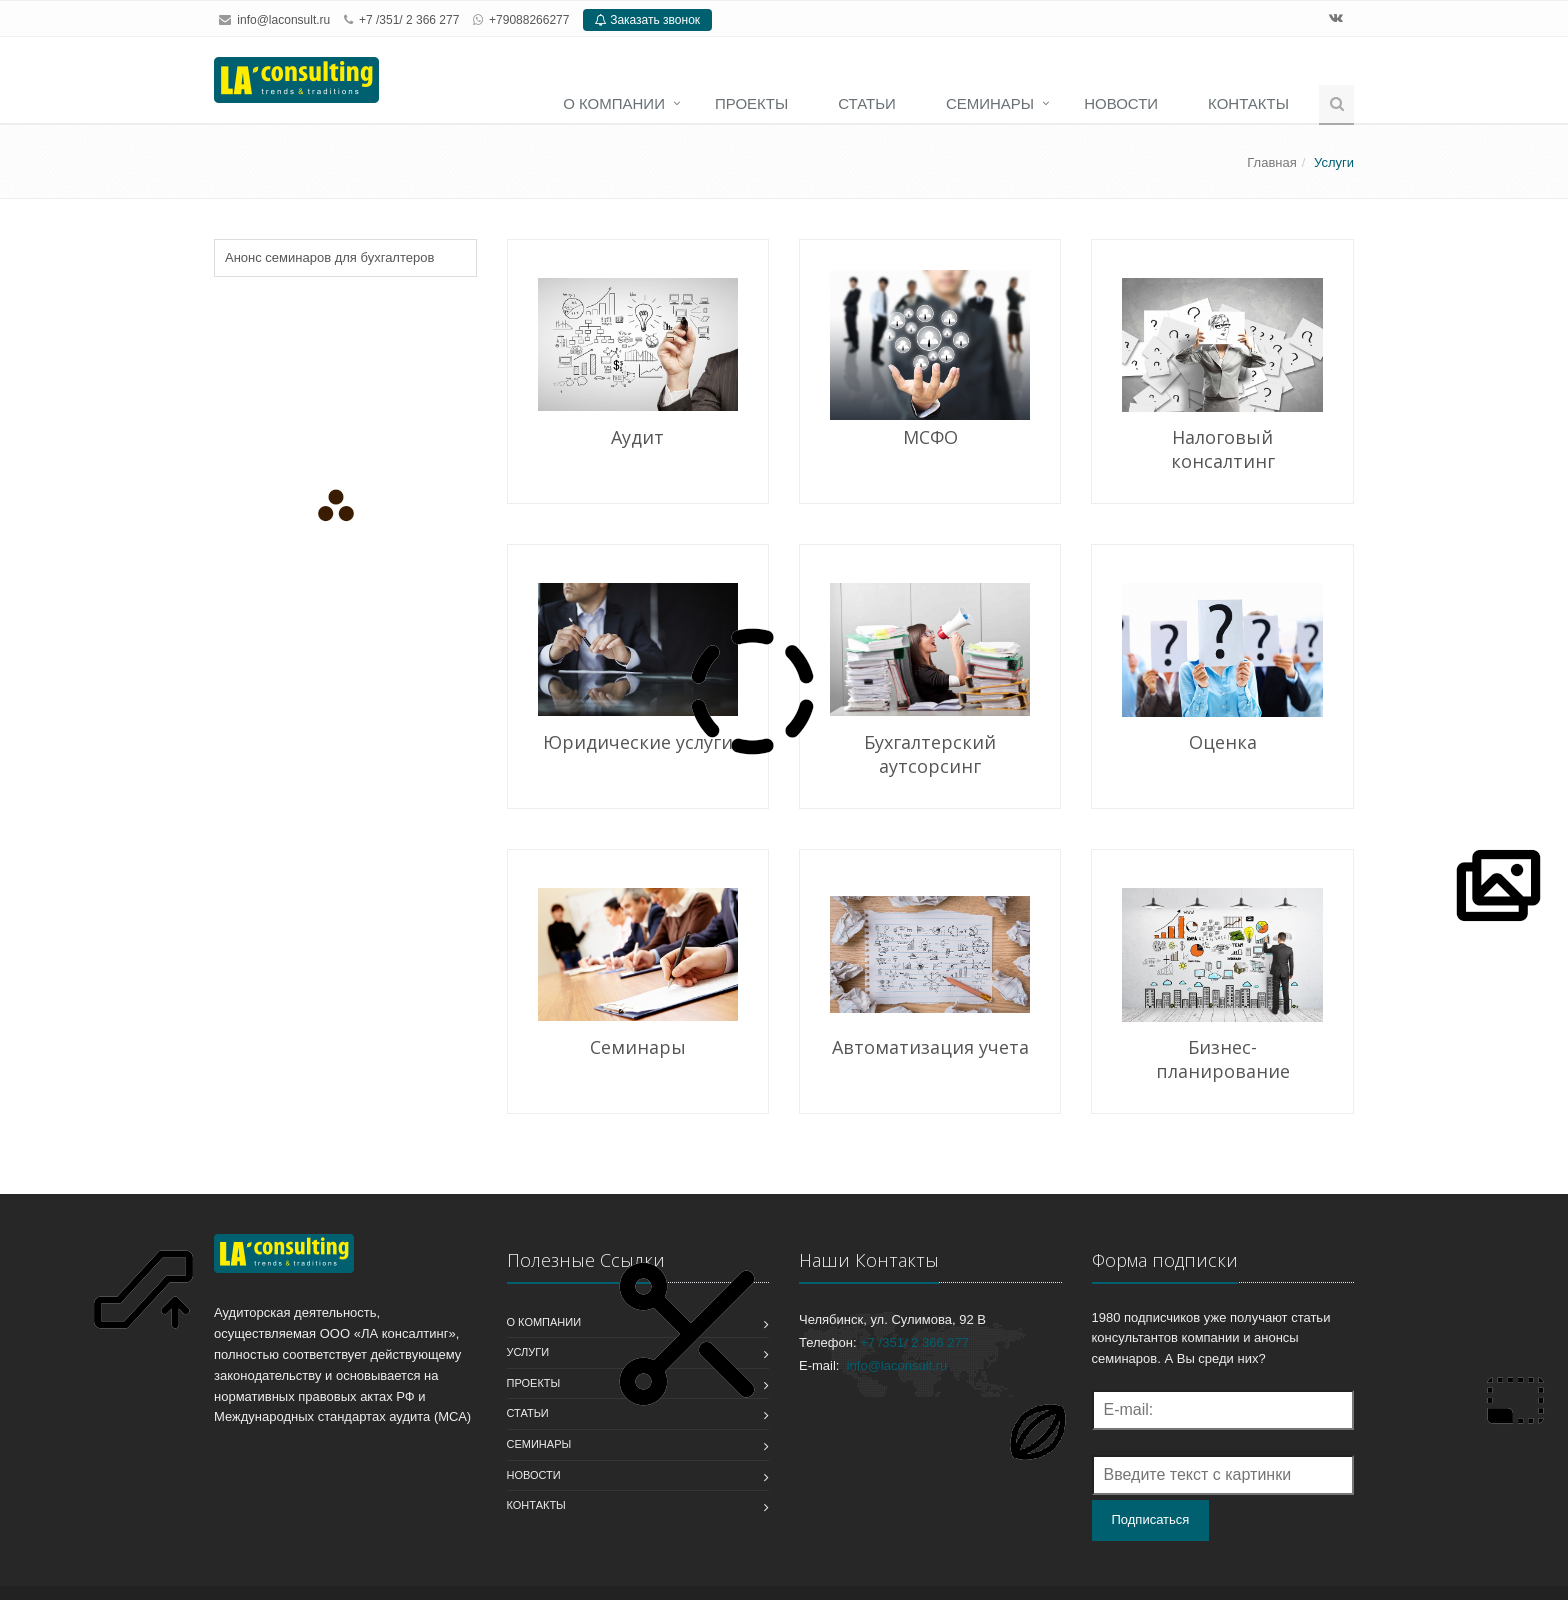 The height and width of the screenshot is (1600, 1568). I want to click on resize image to smaller dimensions, so click(1515, 1400).